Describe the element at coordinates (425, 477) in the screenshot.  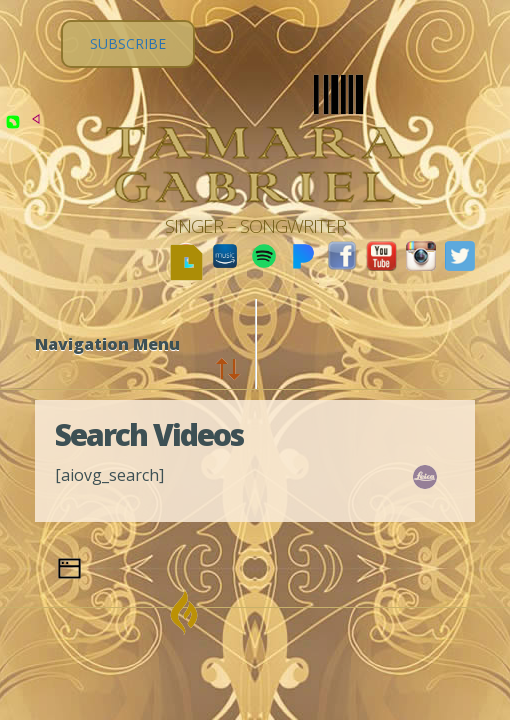
I see `leica camera brand logo` at that location.